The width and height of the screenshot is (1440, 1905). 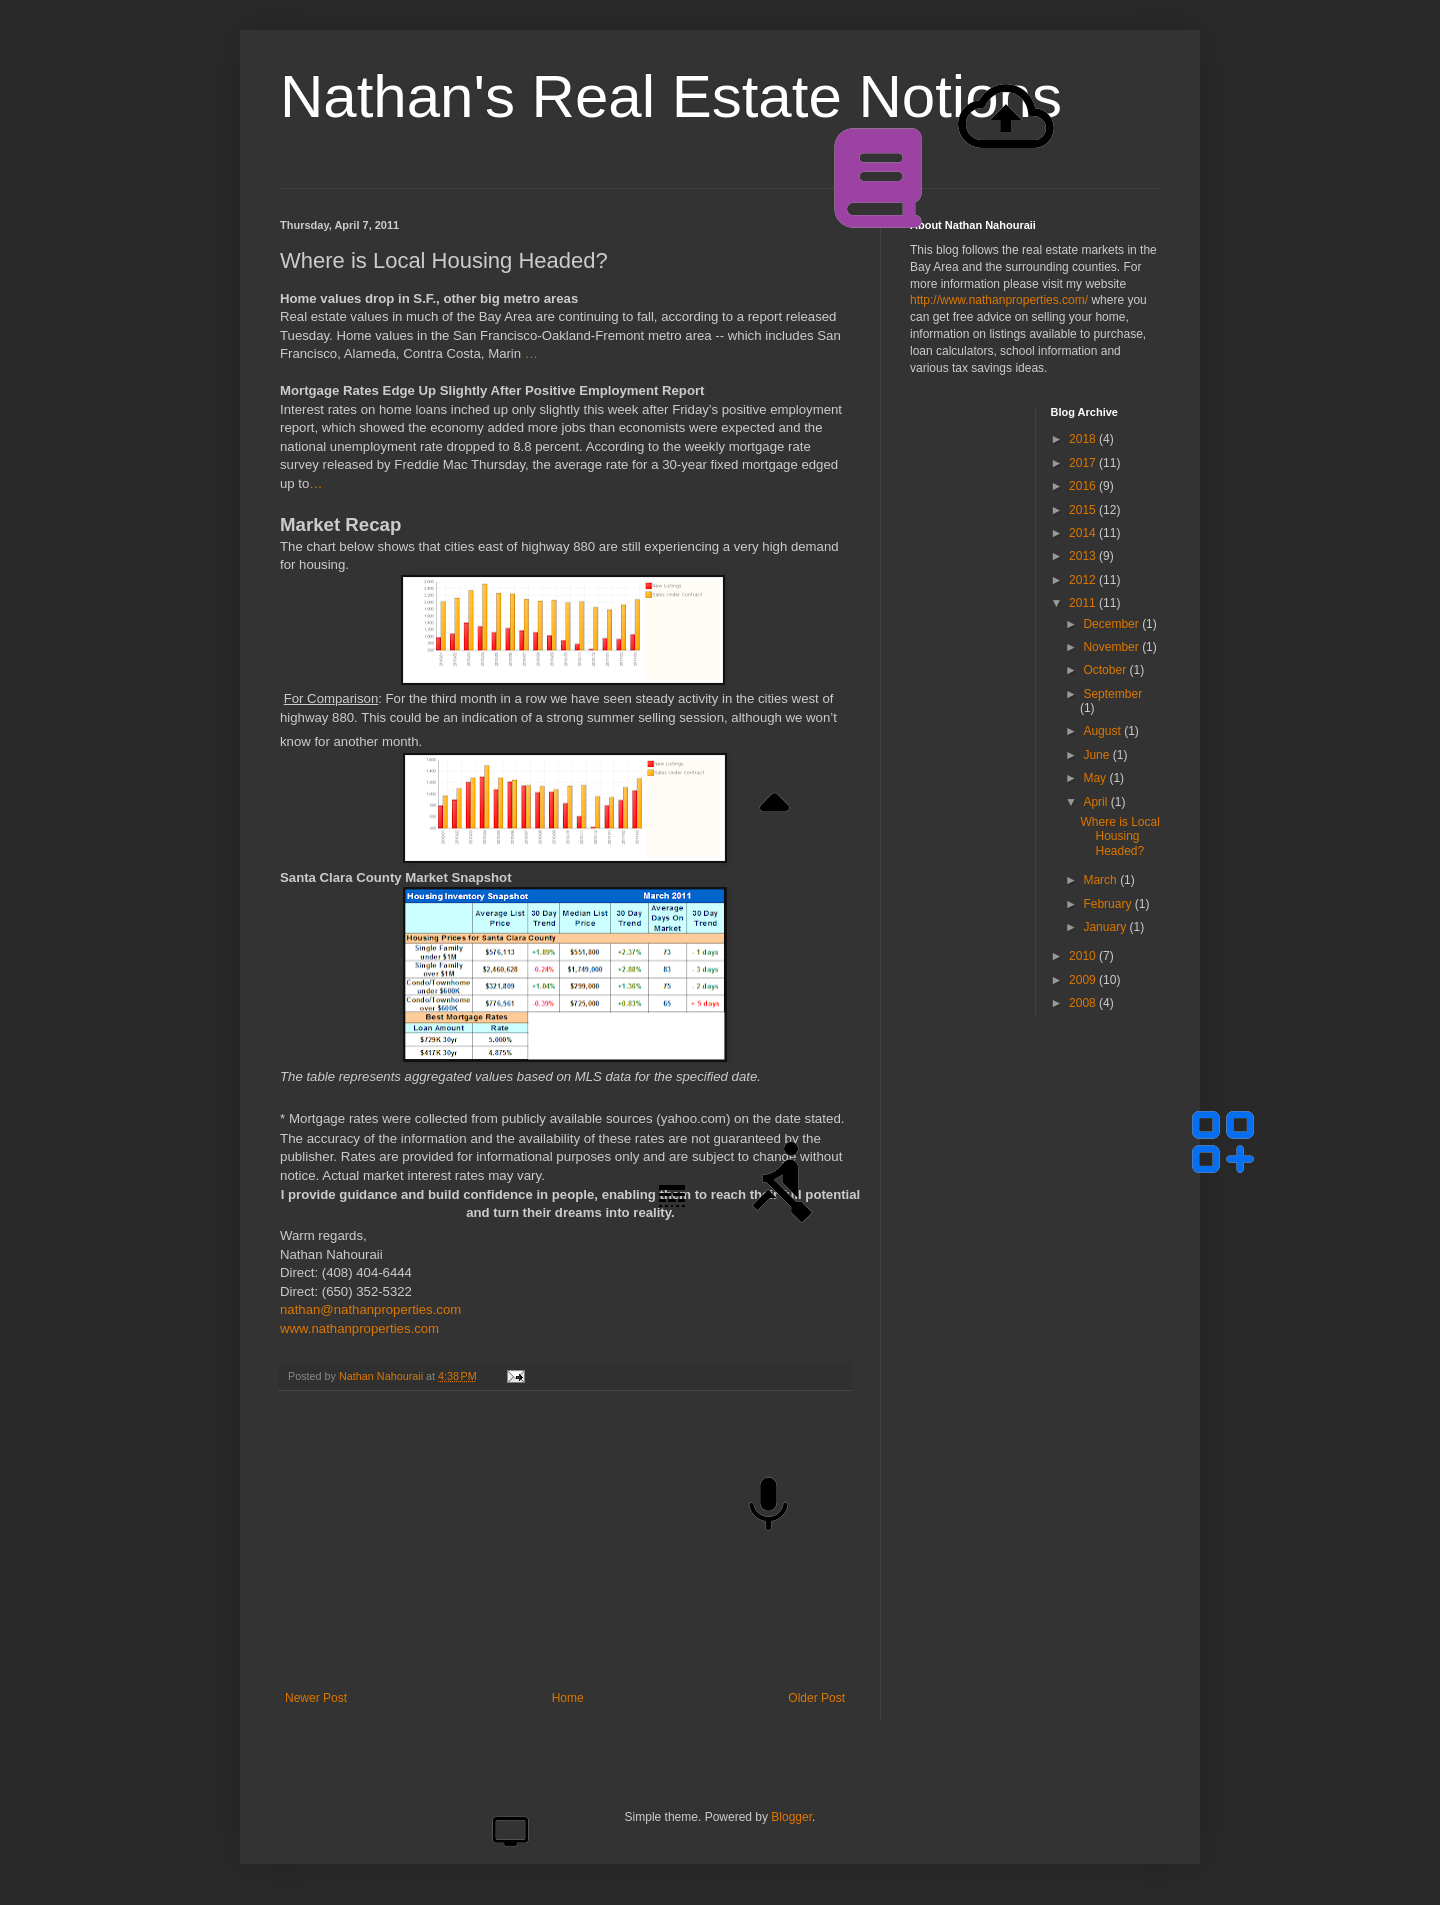 What do you see at coordinates (1223, 1142) in the screenshot?
I see `add a new widget to the grid layout` at bounding box center [1223, 1142].